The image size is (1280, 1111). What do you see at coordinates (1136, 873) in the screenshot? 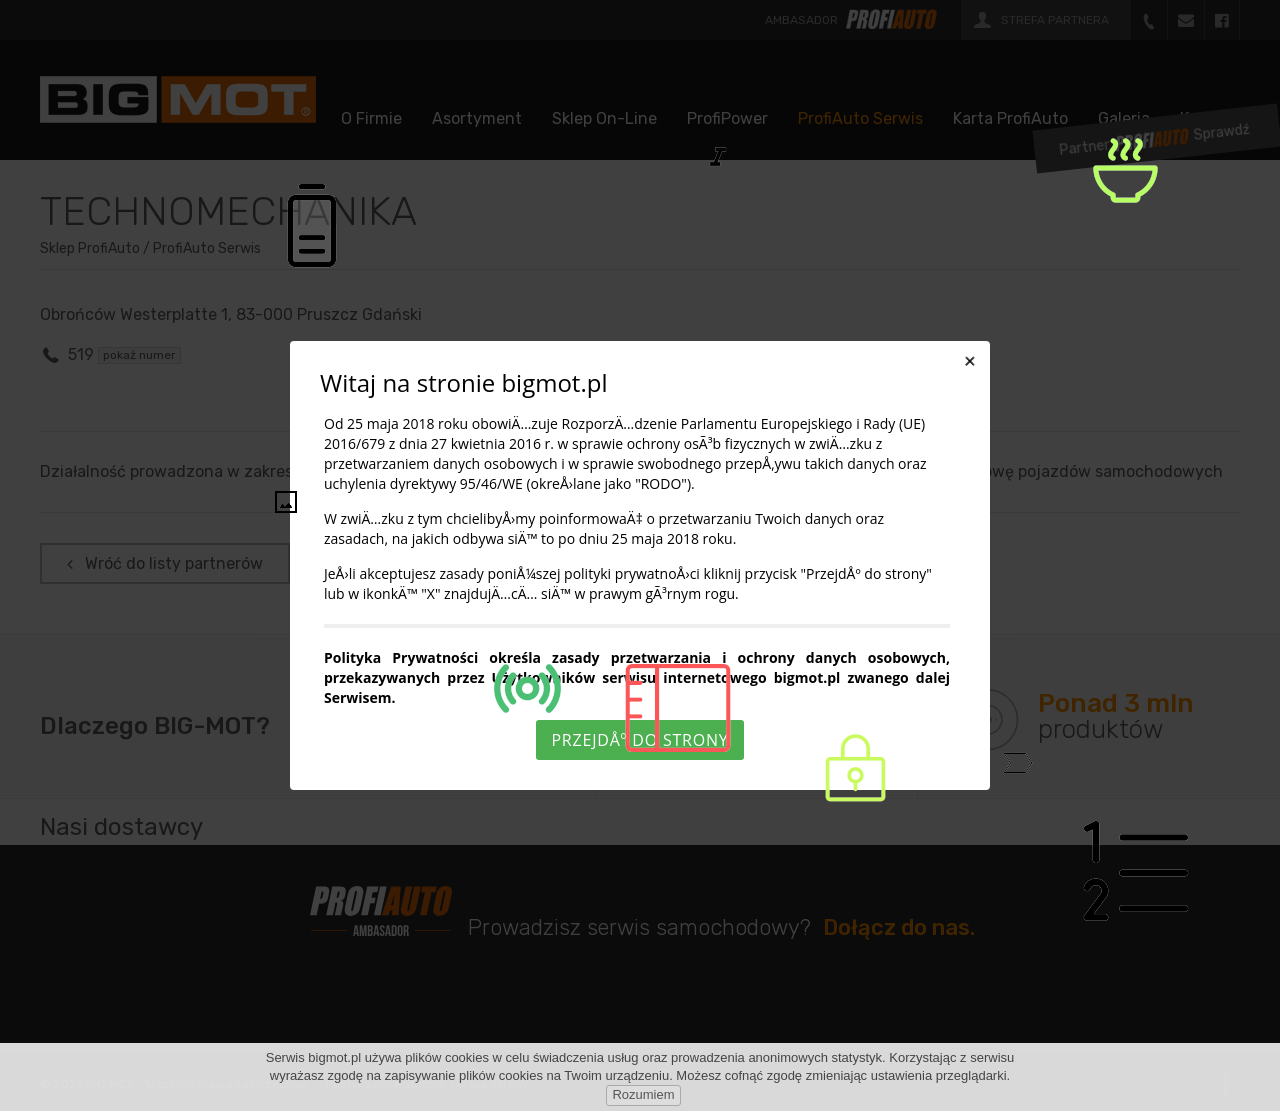
I see `create a numbered list` at bounding box center [1136, 873].